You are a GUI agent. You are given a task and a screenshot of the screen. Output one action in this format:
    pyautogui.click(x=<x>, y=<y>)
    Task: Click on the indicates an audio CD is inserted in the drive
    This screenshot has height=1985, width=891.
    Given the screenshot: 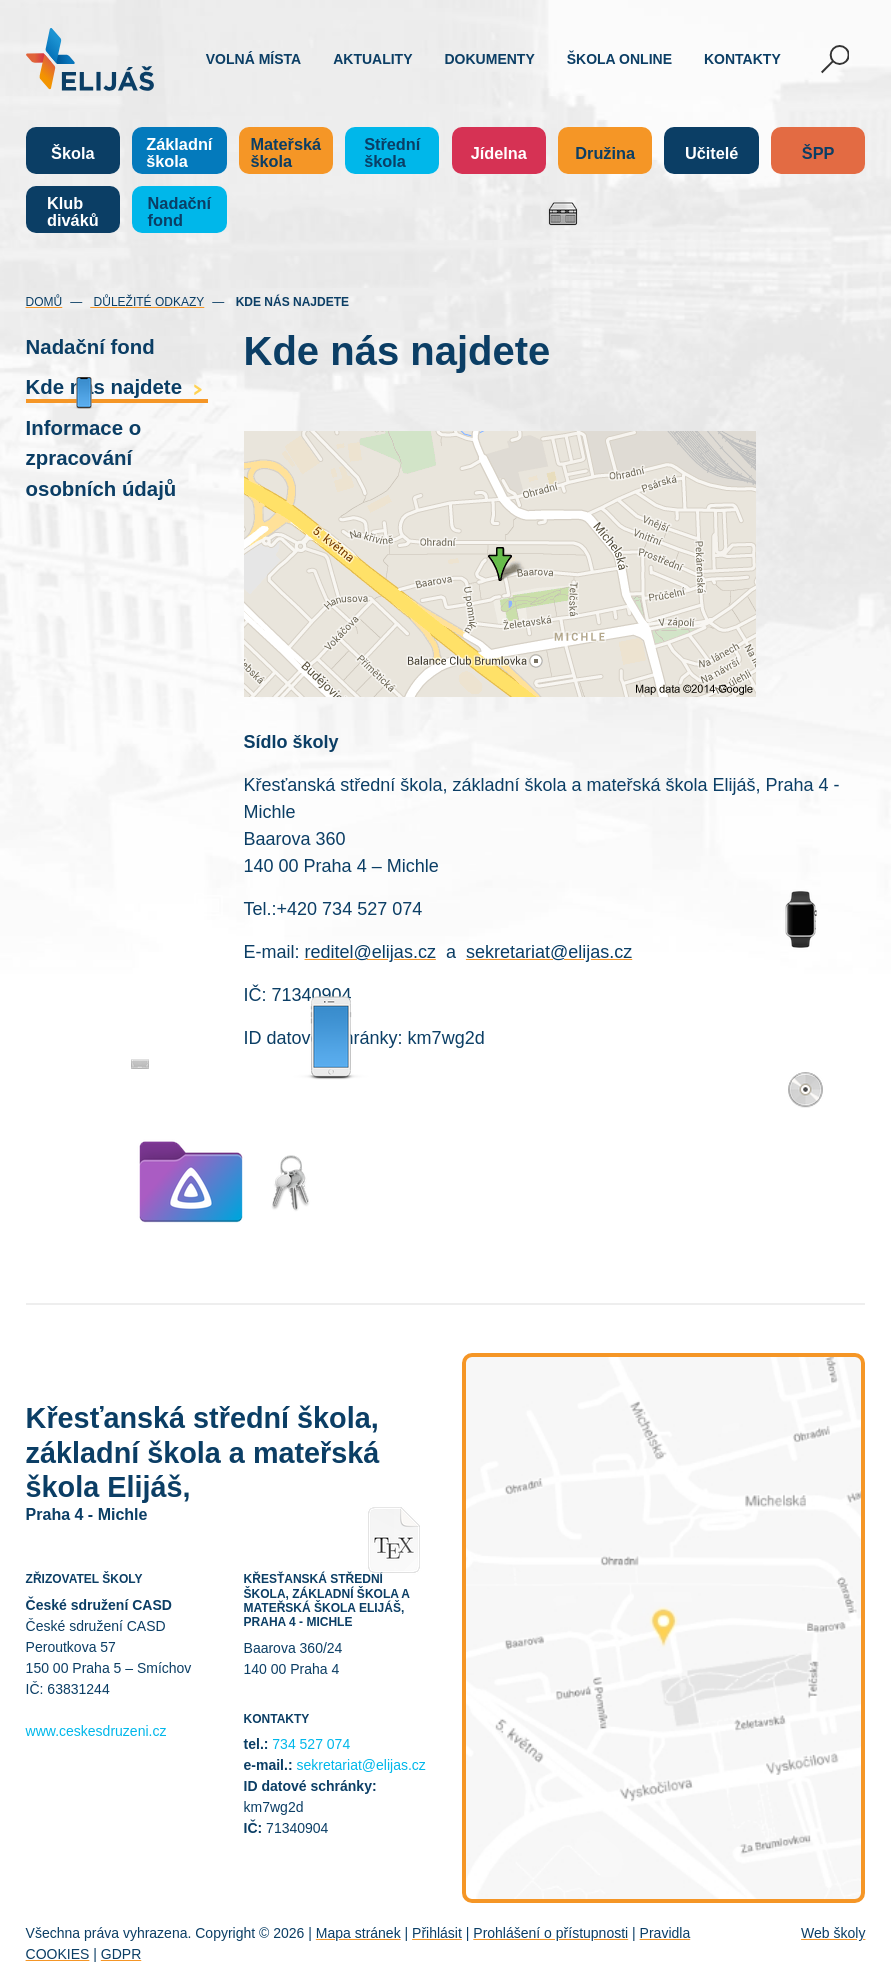 What is the action you would take?
    pyautogui.click(x=805, y=1089)
    